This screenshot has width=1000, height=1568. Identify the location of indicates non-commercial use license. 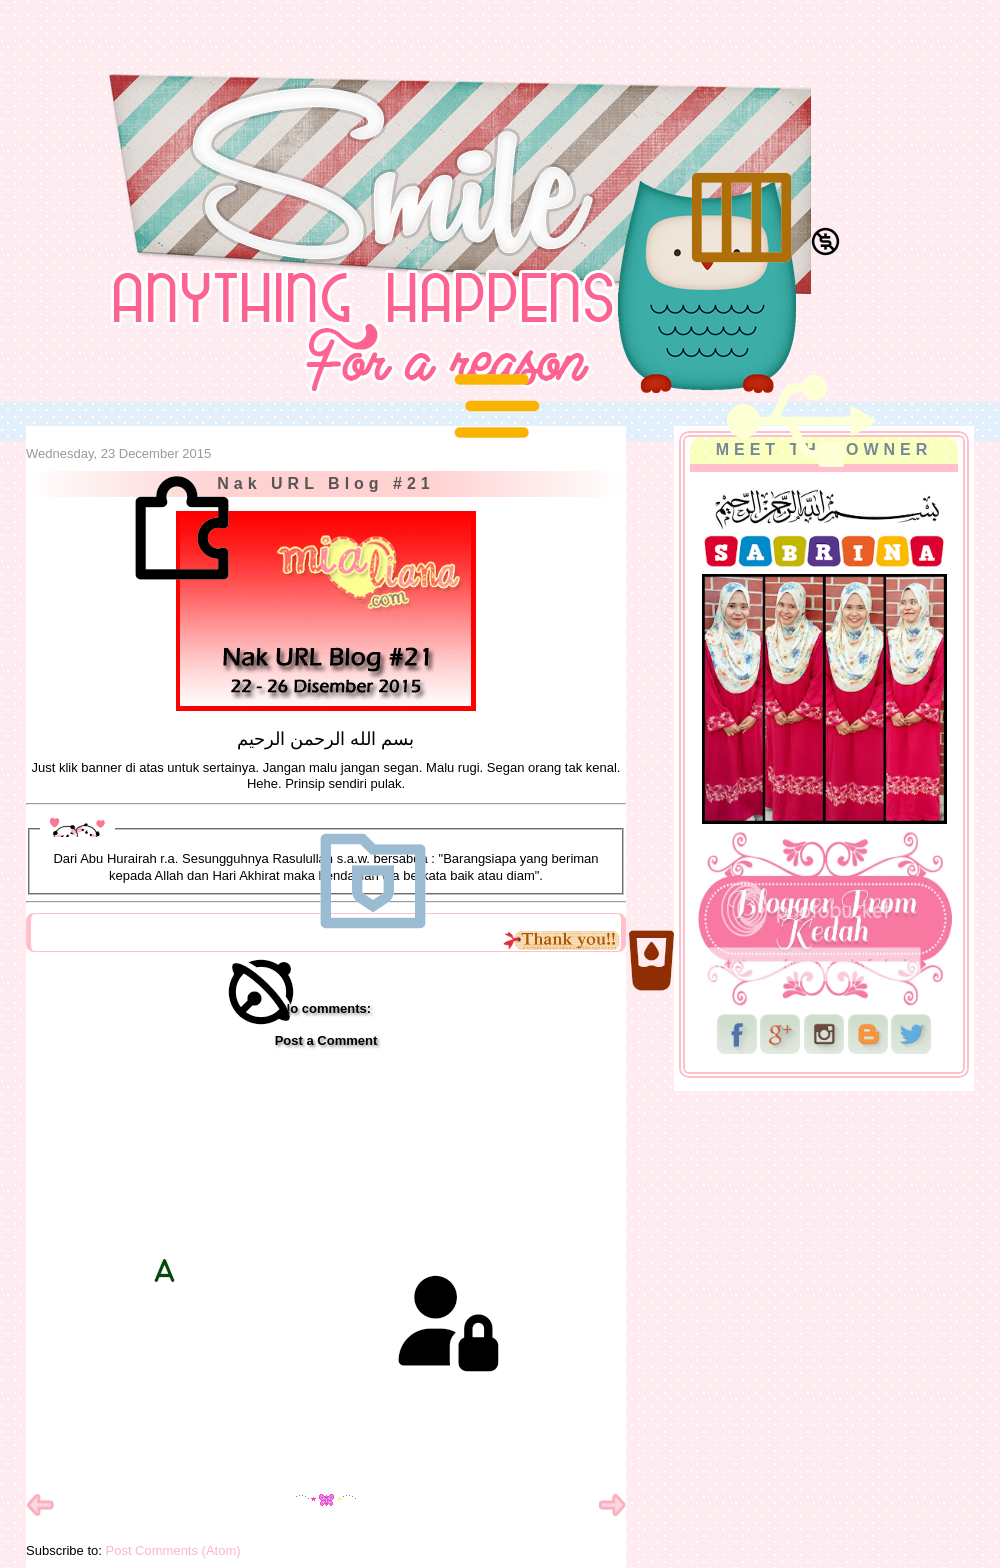
(825, 241).